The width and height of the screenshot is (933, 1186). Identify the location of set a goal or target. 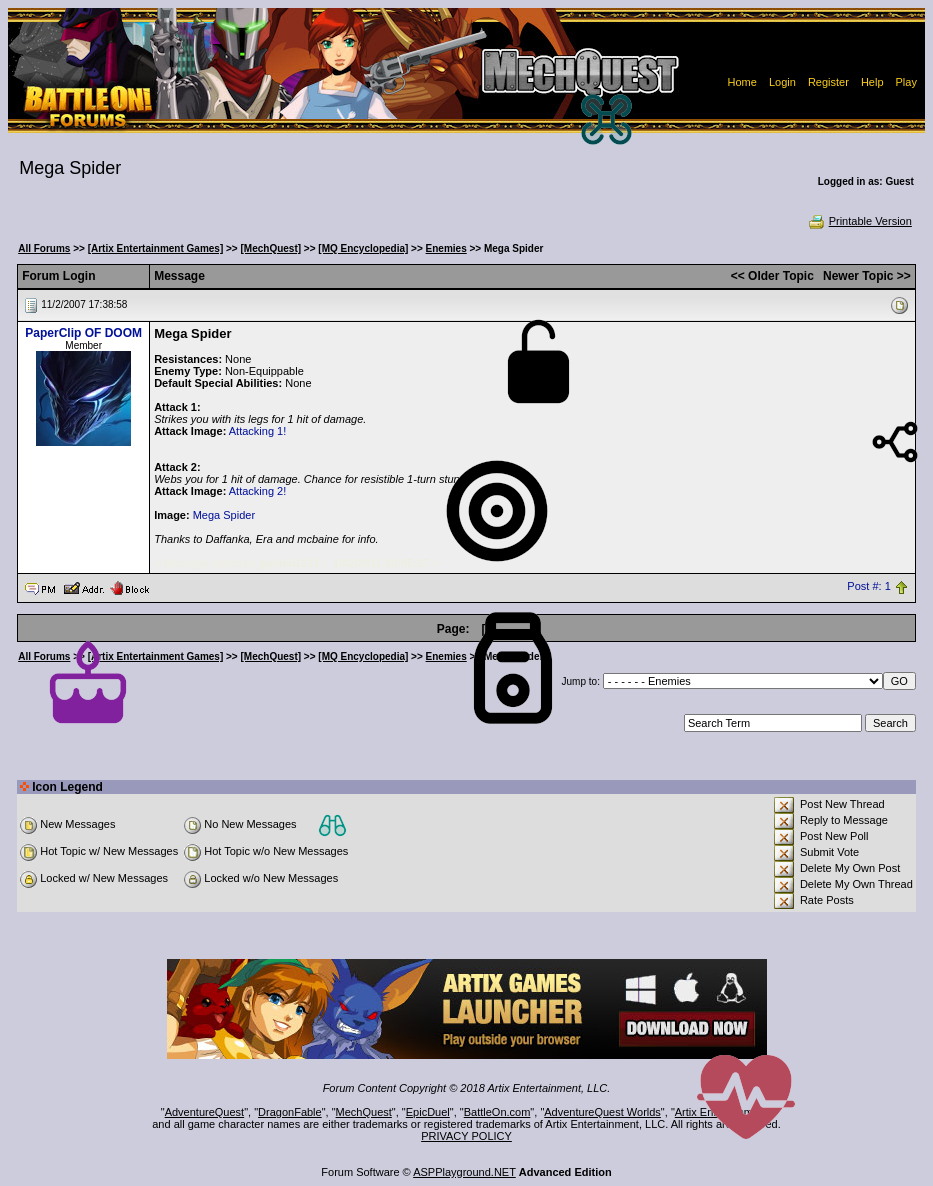
(497, 511).